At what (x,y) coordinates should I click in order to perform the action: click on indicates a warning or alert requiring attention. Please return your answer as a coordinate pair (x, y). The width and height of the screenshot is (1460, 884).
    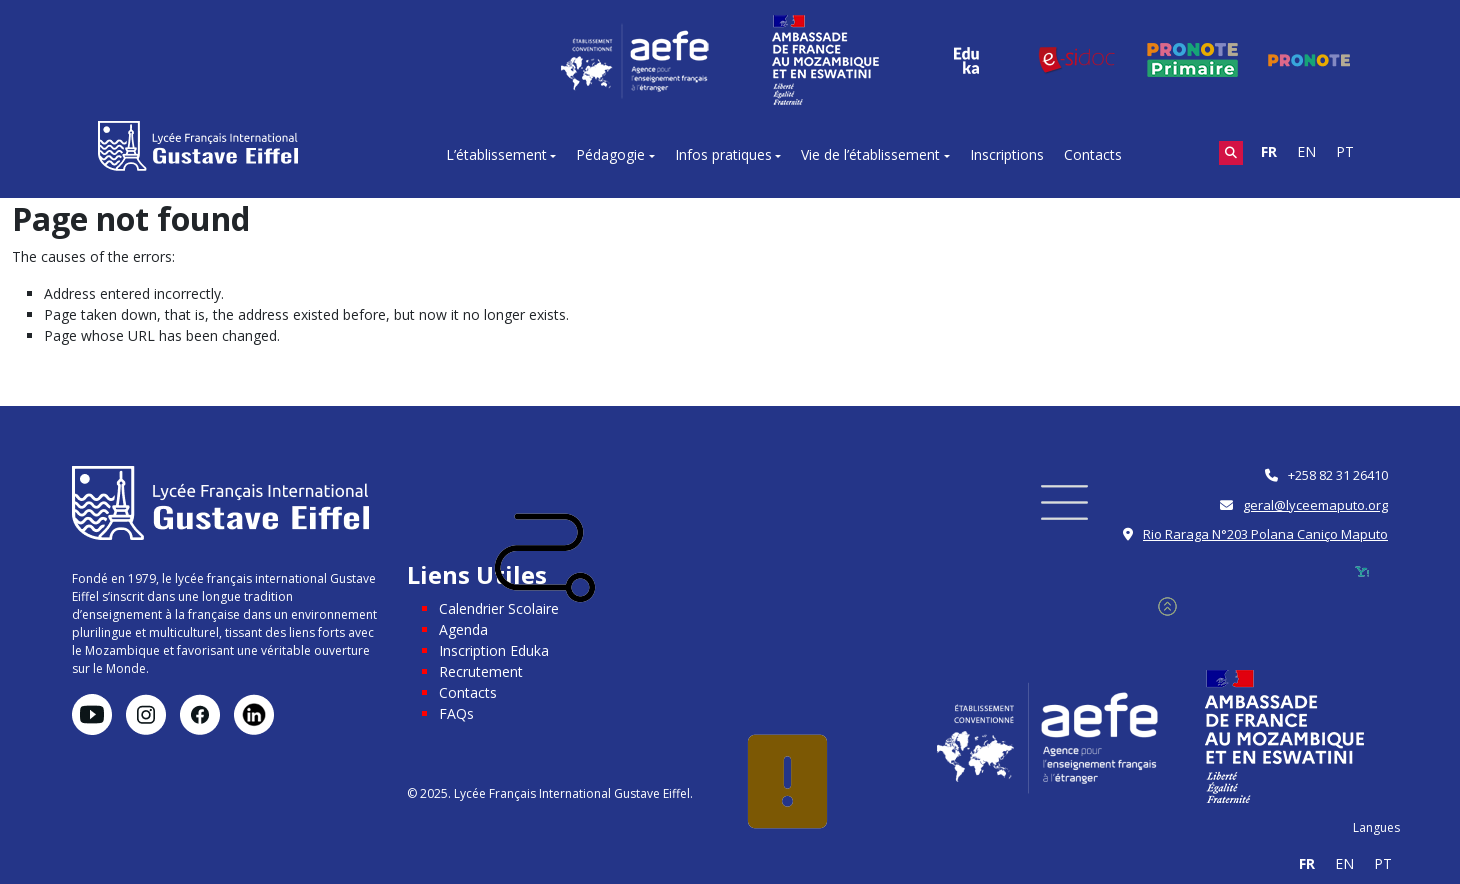
    Looking at the image, I should click on (787, 781).